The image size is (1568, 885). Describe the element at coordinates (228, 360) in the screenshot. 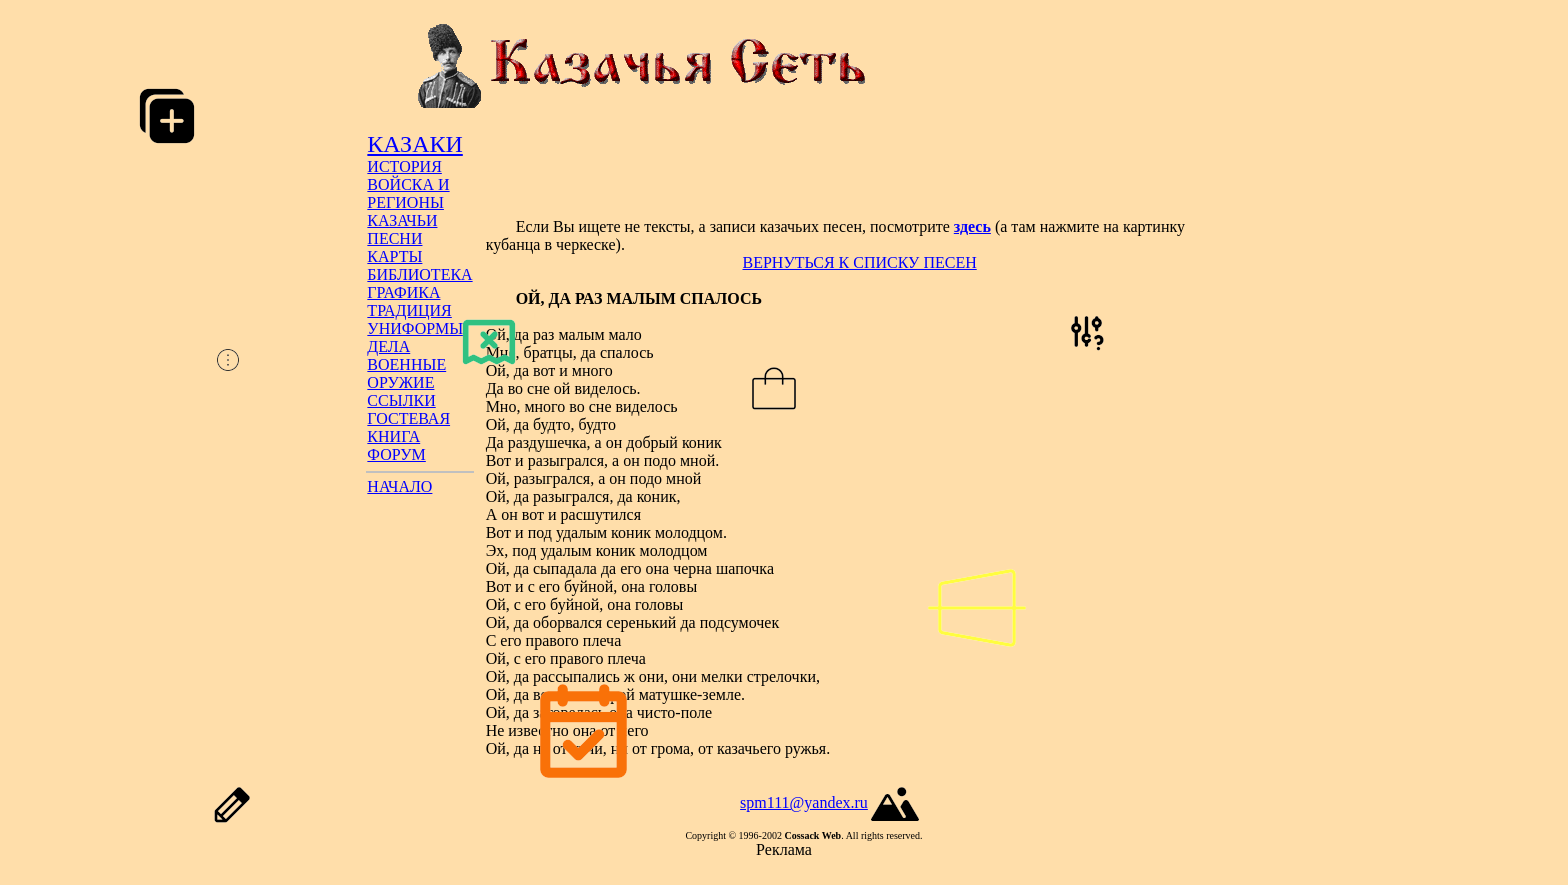

I see `access more options or actions` at that location.